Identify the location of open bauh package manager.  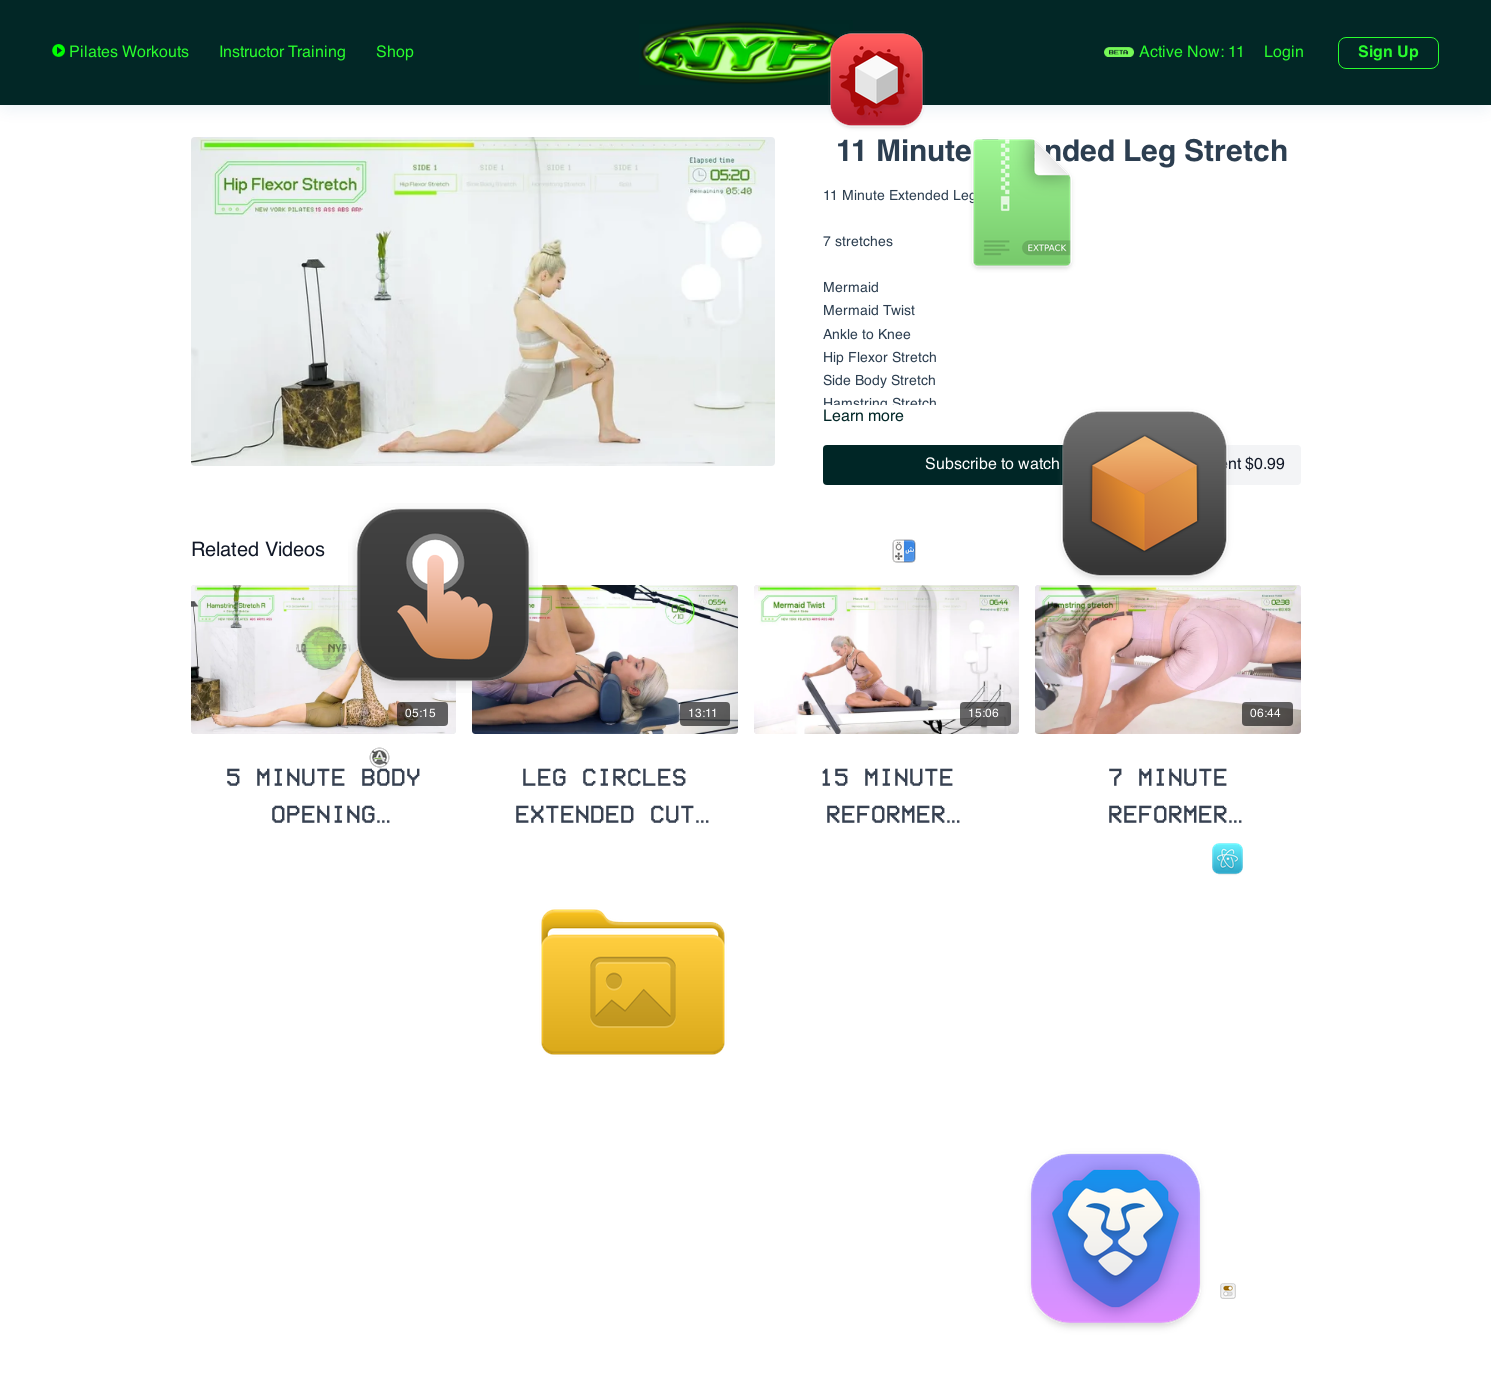
(1144, 493).